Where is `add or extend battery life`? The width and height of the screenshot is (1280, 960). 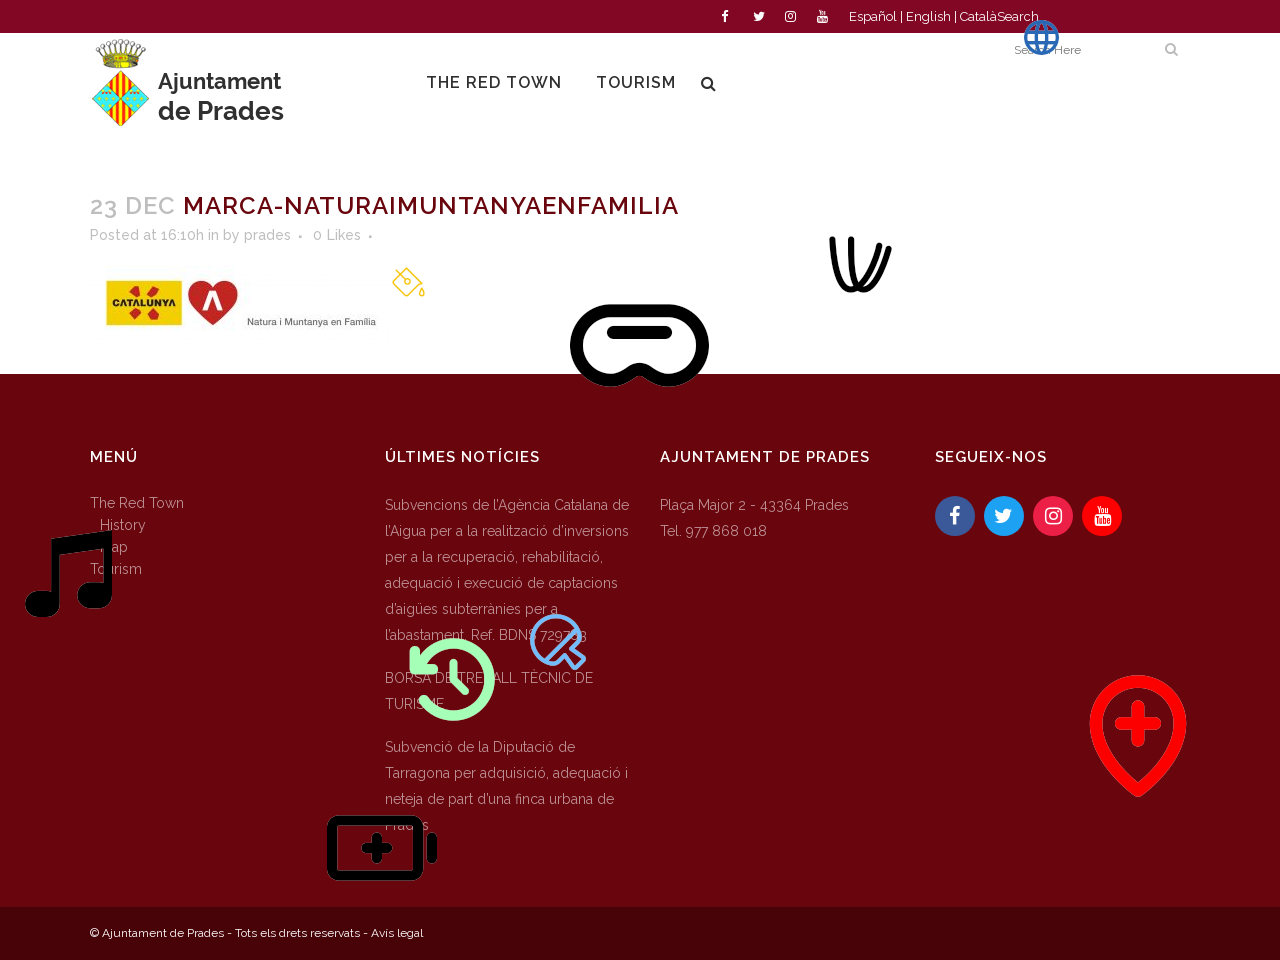
add or extend battery life is located at coordinates (382, 848).